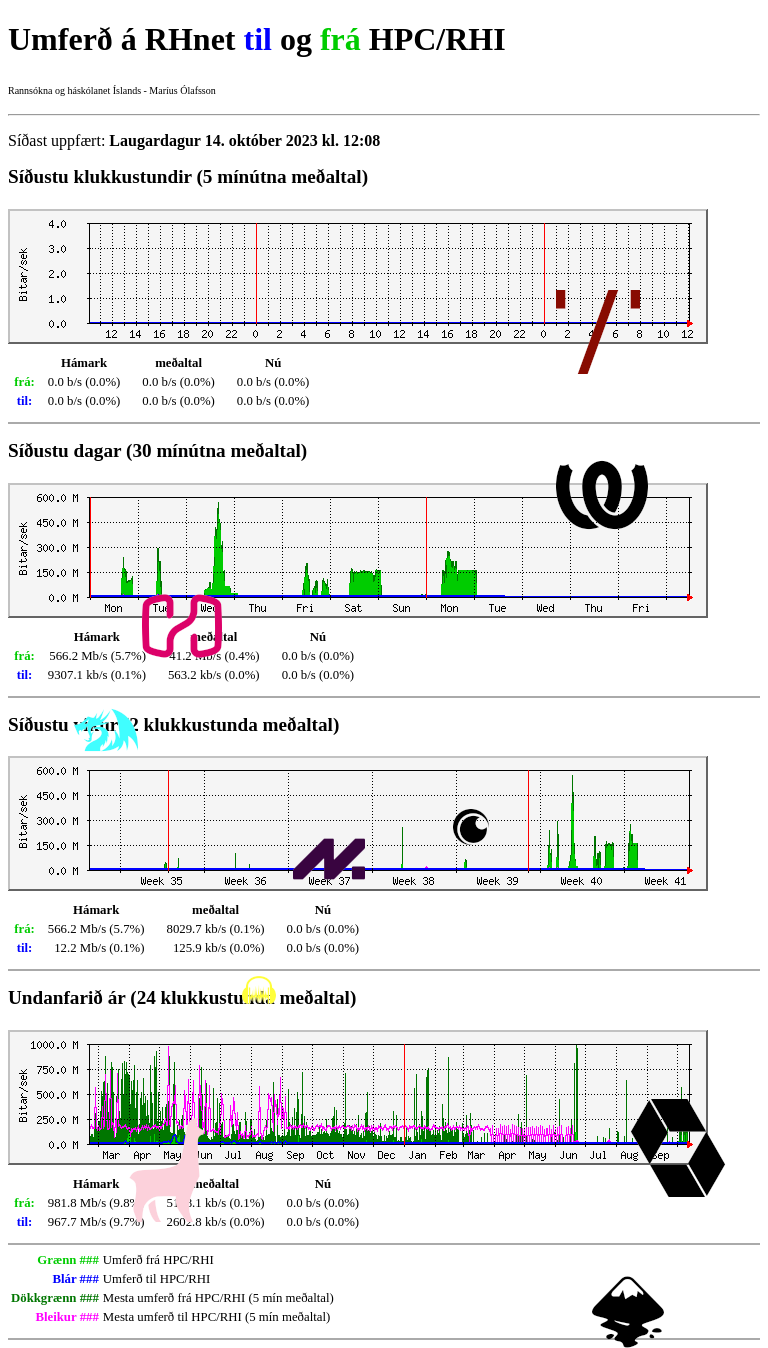 Image resolution: width=768 pixels, height=1348 pixels. Describe the element at coordinates (329, 859) in the screenshot. I see `meizu brand logo` at that location.